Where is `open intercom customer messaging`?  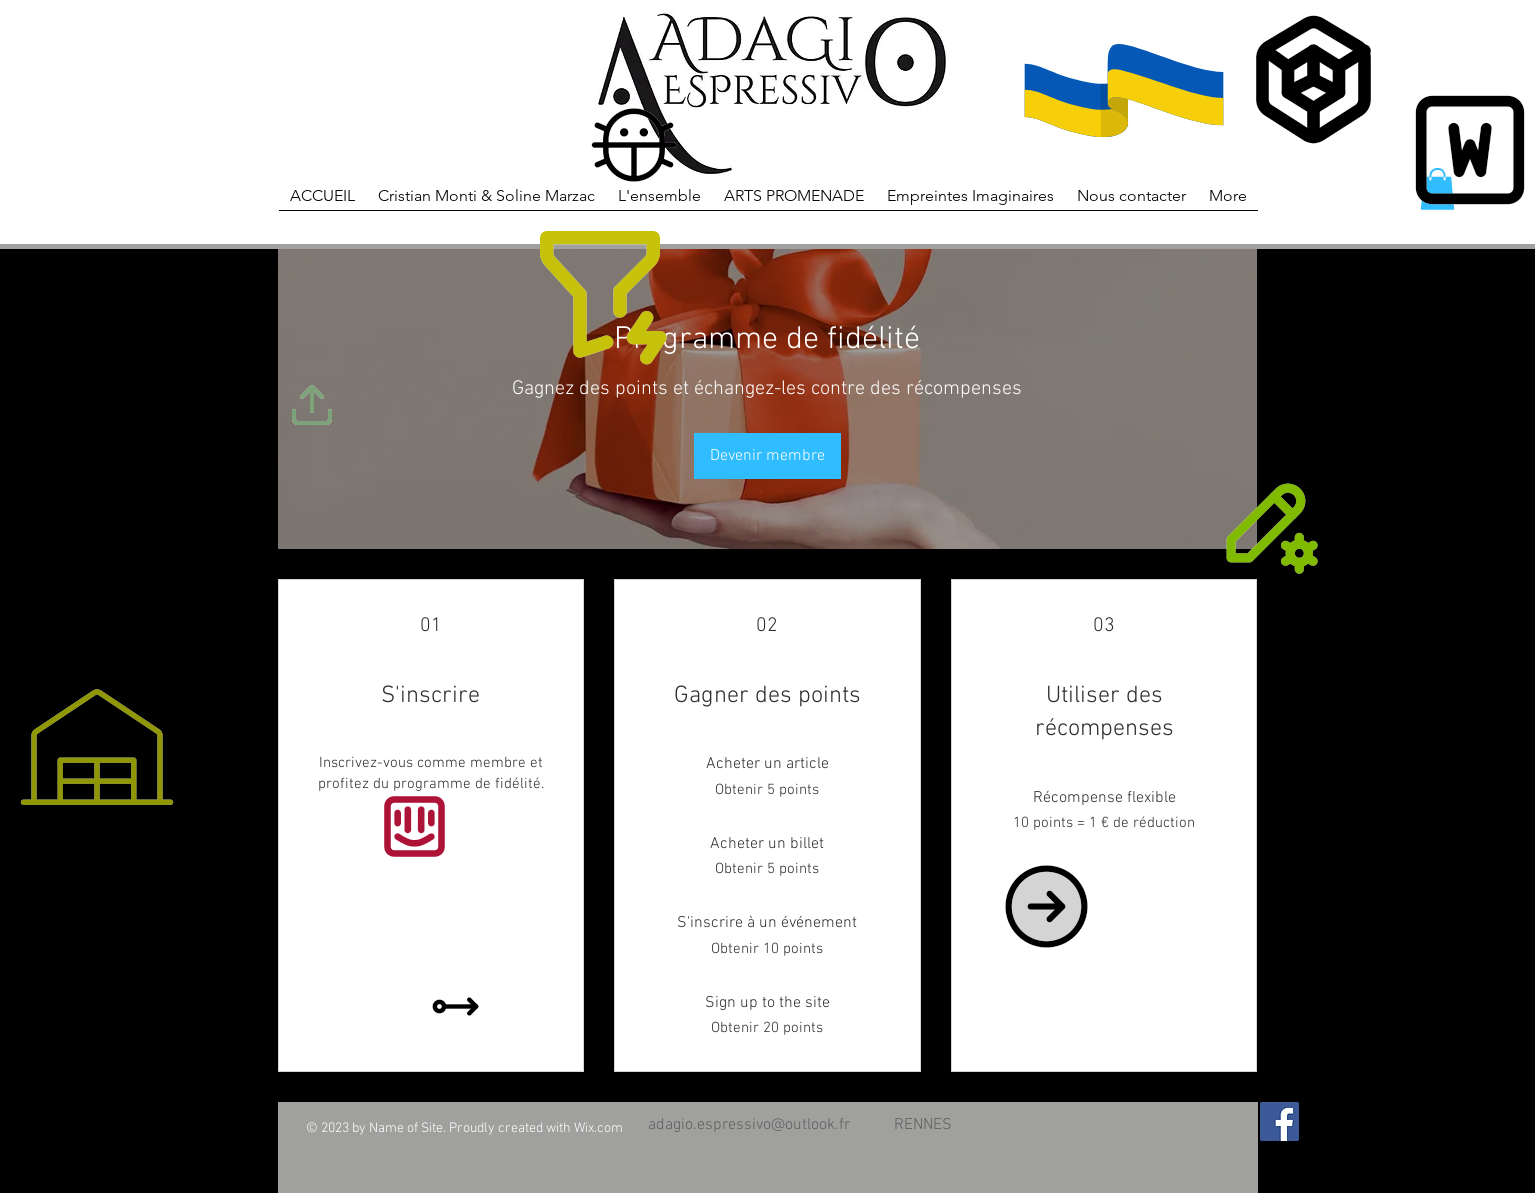
open intercom customer messaging is located at coordinates (414, 826).